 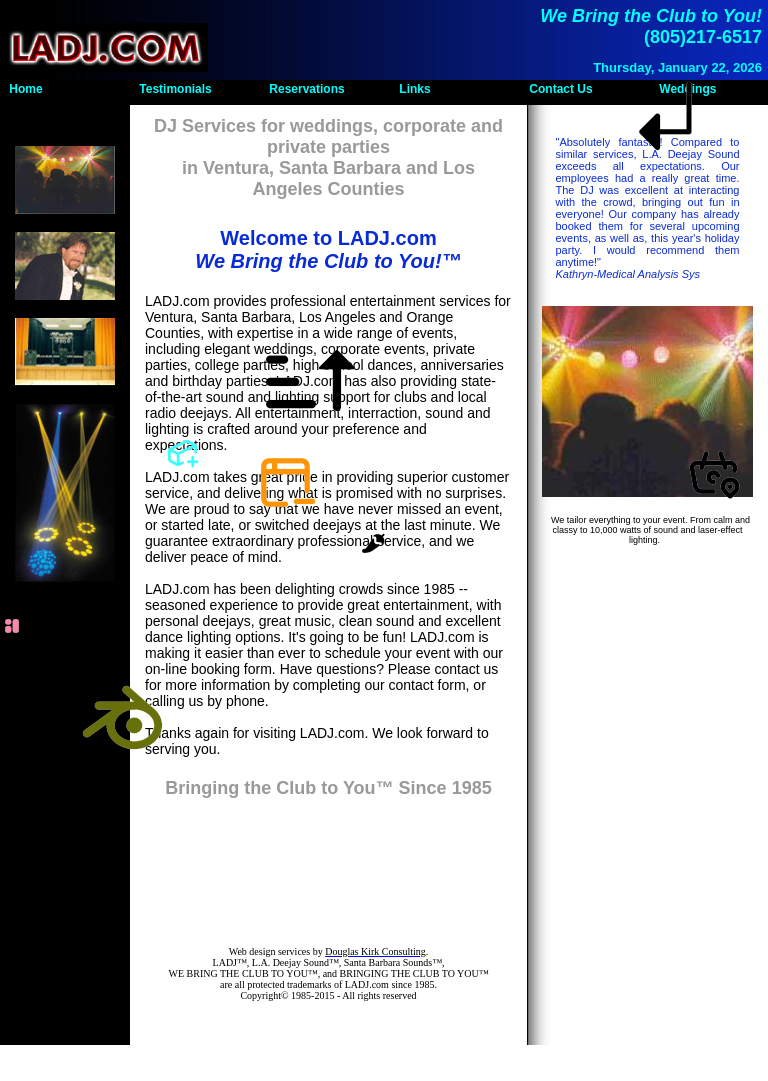 I want to click on view pickup location for your basket, so click(x=713, y=472).